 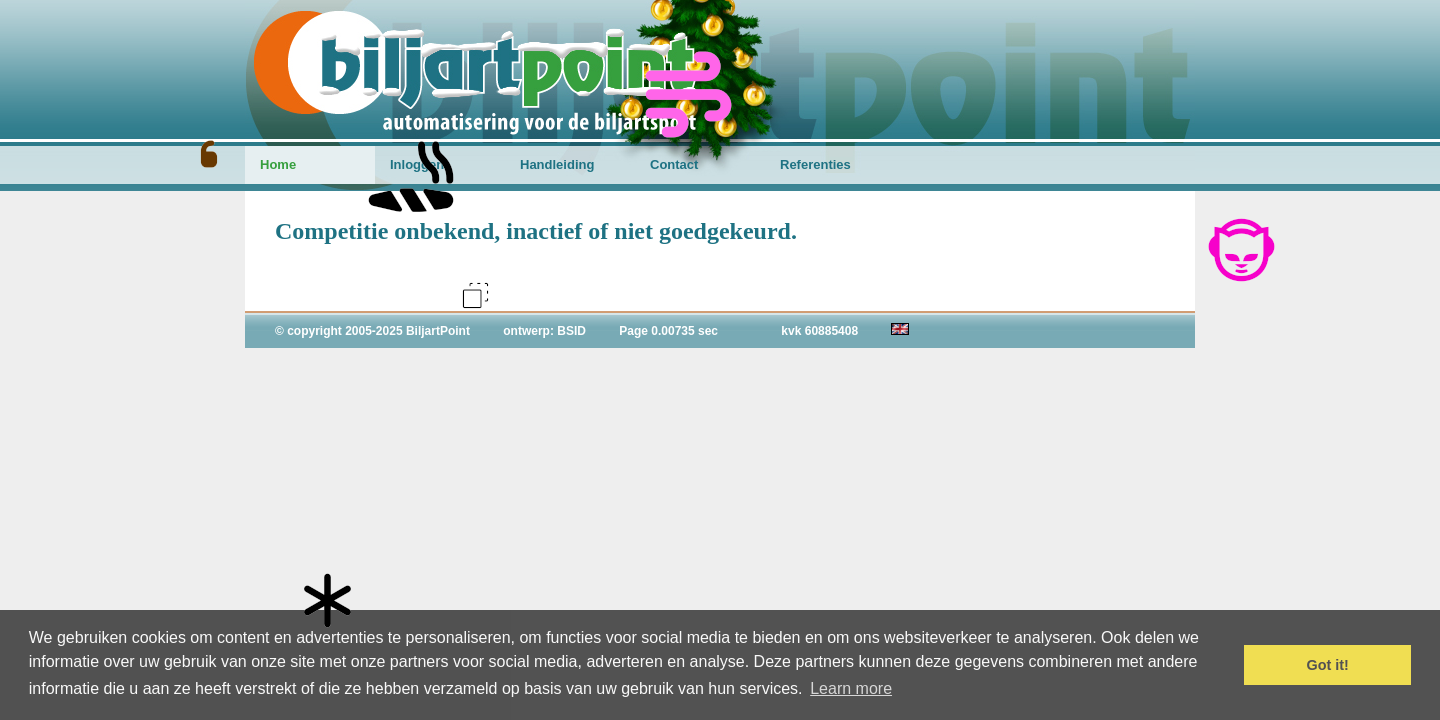 I want to click on indicates a required field in a form, so click(x=327, y=600).